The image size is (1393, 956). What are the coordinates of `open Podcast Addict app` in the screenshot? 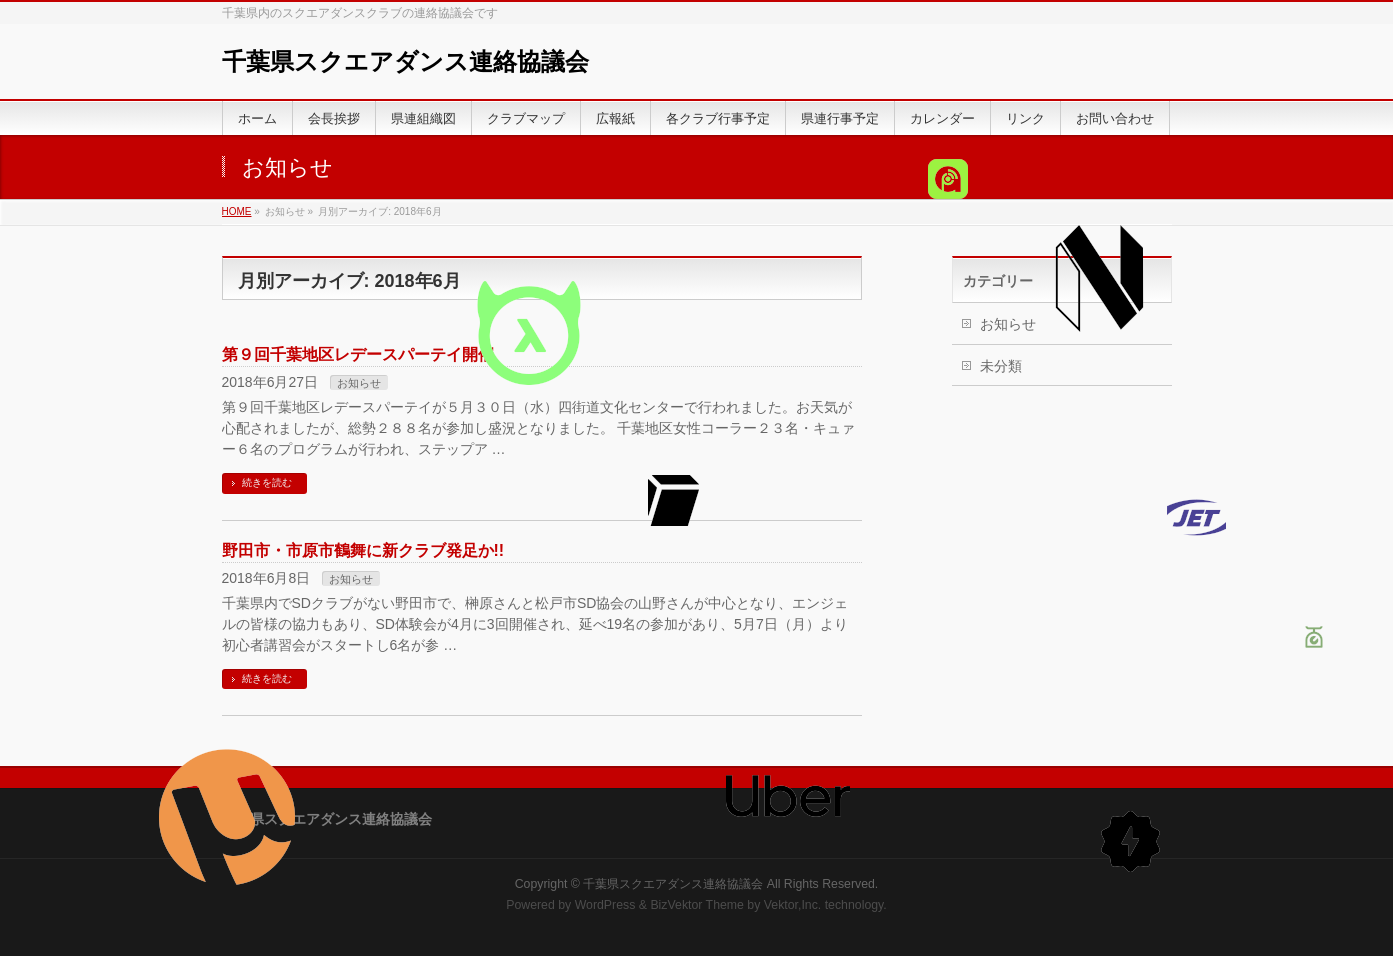 It's located at (948, 179).